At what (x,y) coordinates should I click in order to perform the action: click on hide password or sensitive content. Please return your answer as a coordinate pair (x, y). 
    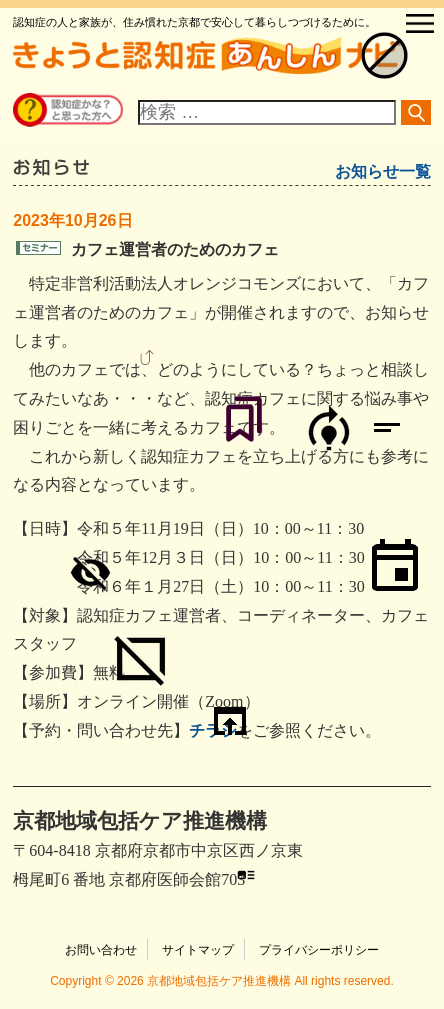
    Looking at the image, I should click on (90, 573).